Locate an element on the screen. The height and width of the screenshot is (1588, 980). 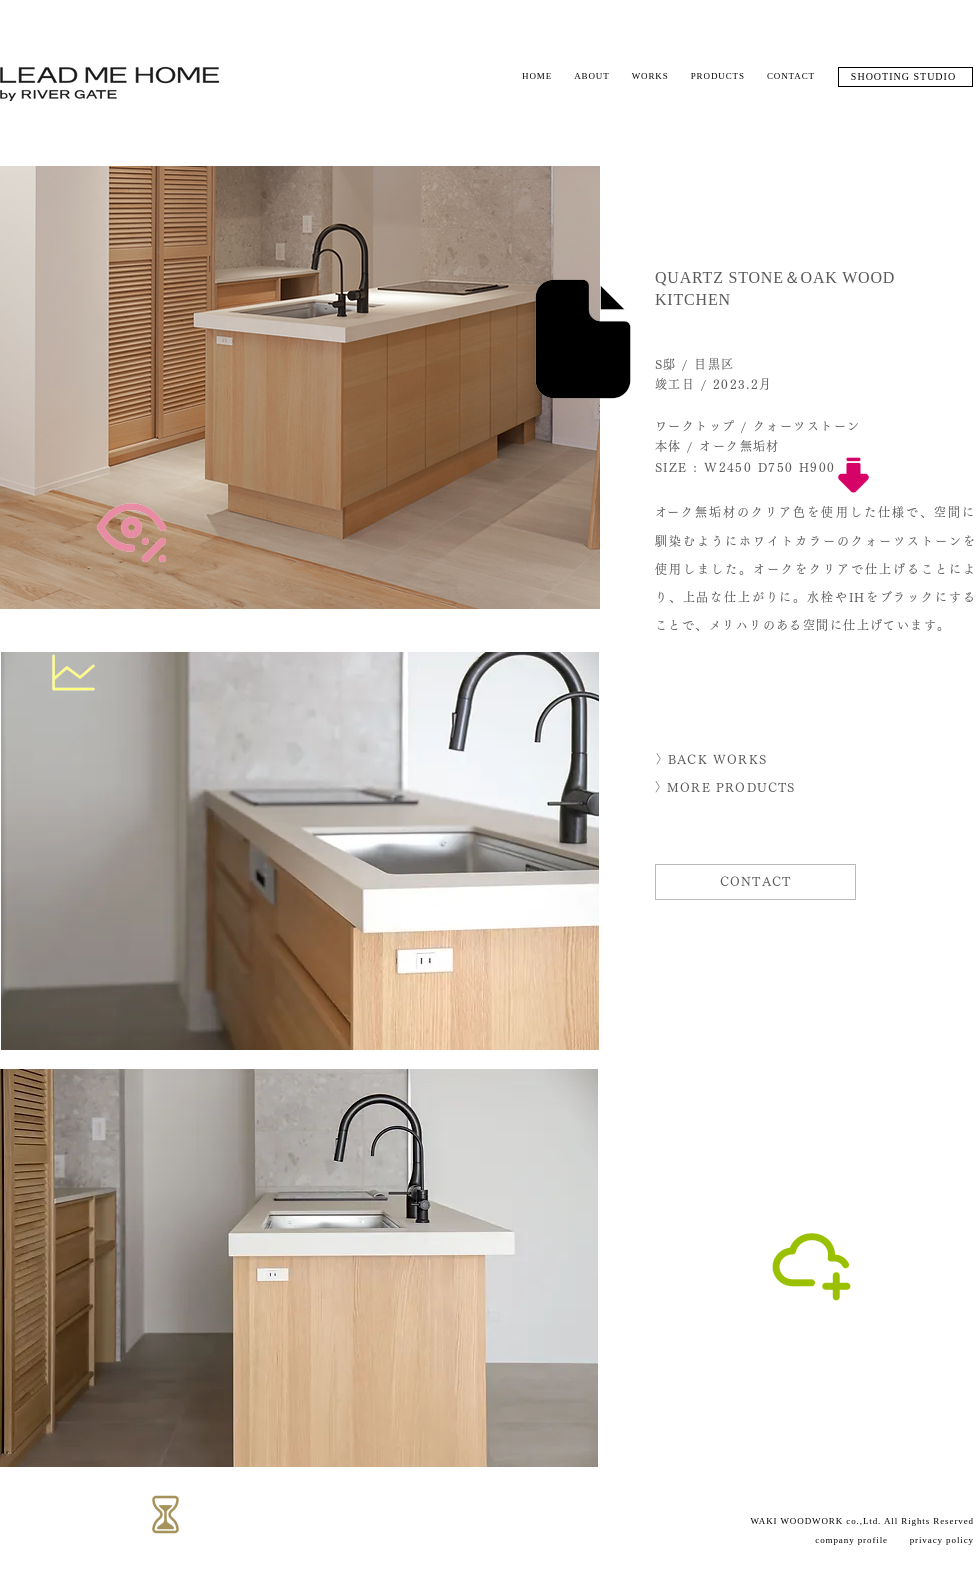
view analytics or statistics is located at coordinates (73, 672).